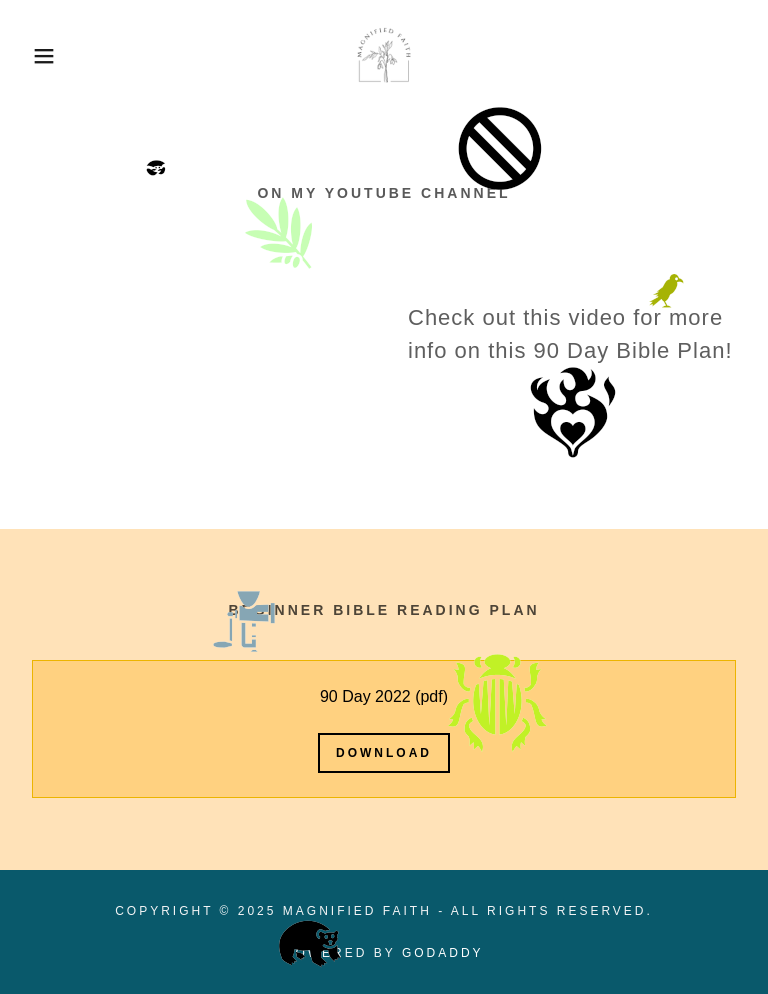 This screenshot has width=768, height=994. Describe the element at coordinates (310, 944) in the screenshot. I see `polar bear icon for wildlife or arctic-themed game` at that location.